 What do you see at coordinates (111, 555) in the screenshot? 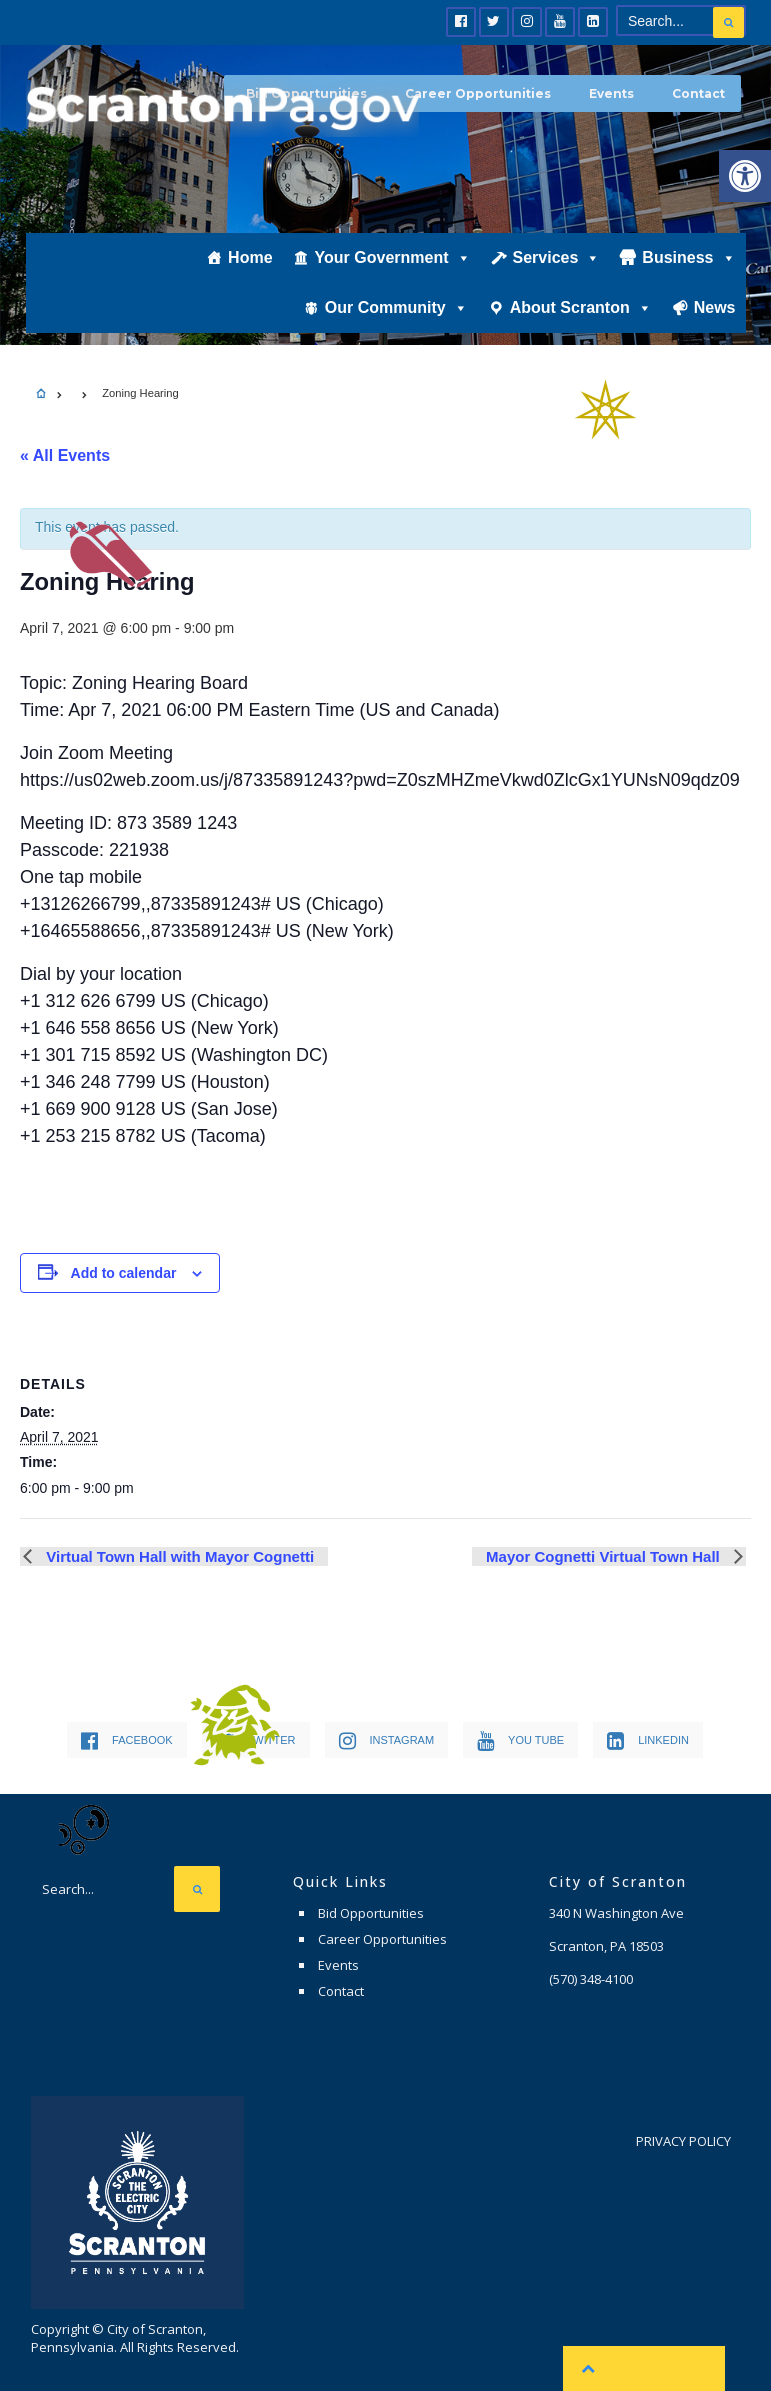
I see `blow the whistle to report a violation` at bounding box center [111, 555].